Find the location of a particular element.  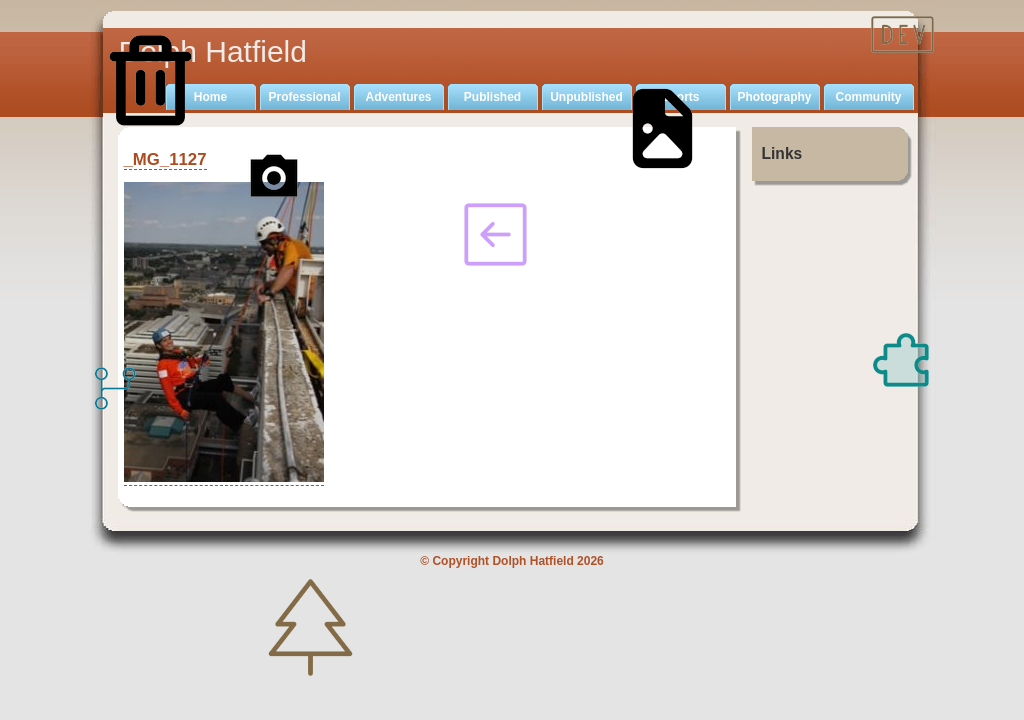

visit dev.to community profile is located at coordinates (902, 34).